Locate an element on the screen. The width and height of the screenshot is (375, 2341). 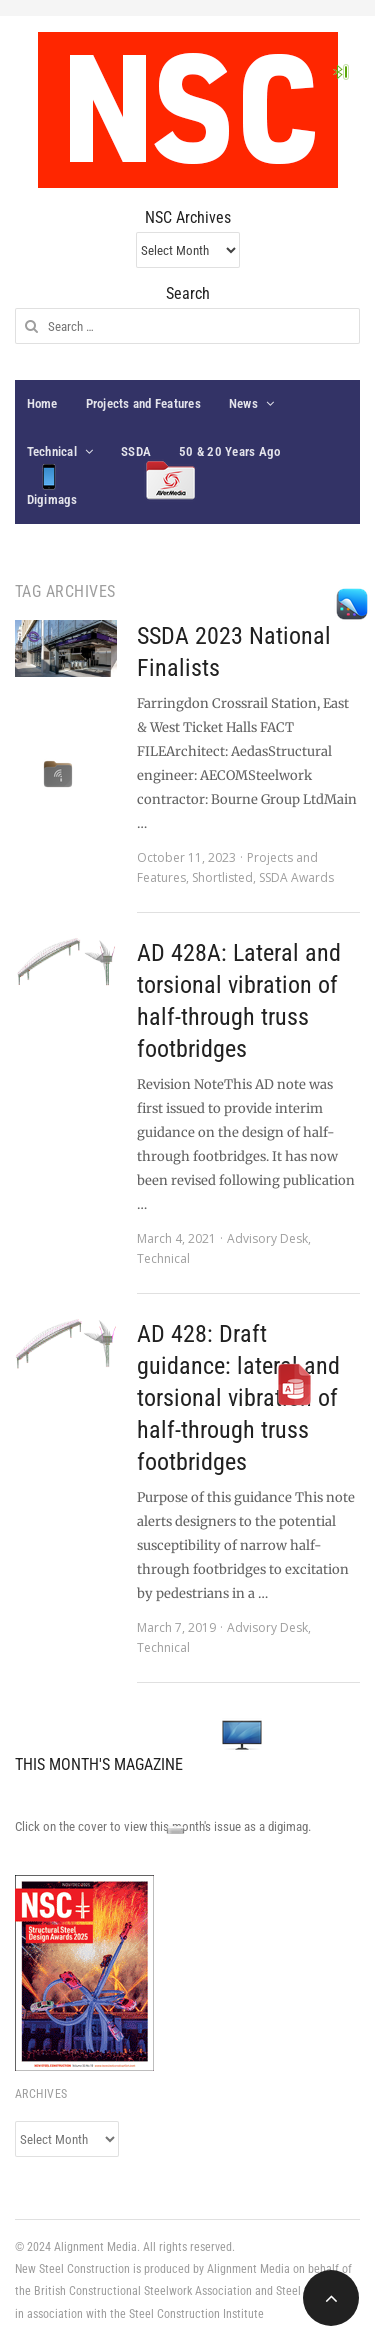
mac mini server device is located at coordinates (175, 1828).